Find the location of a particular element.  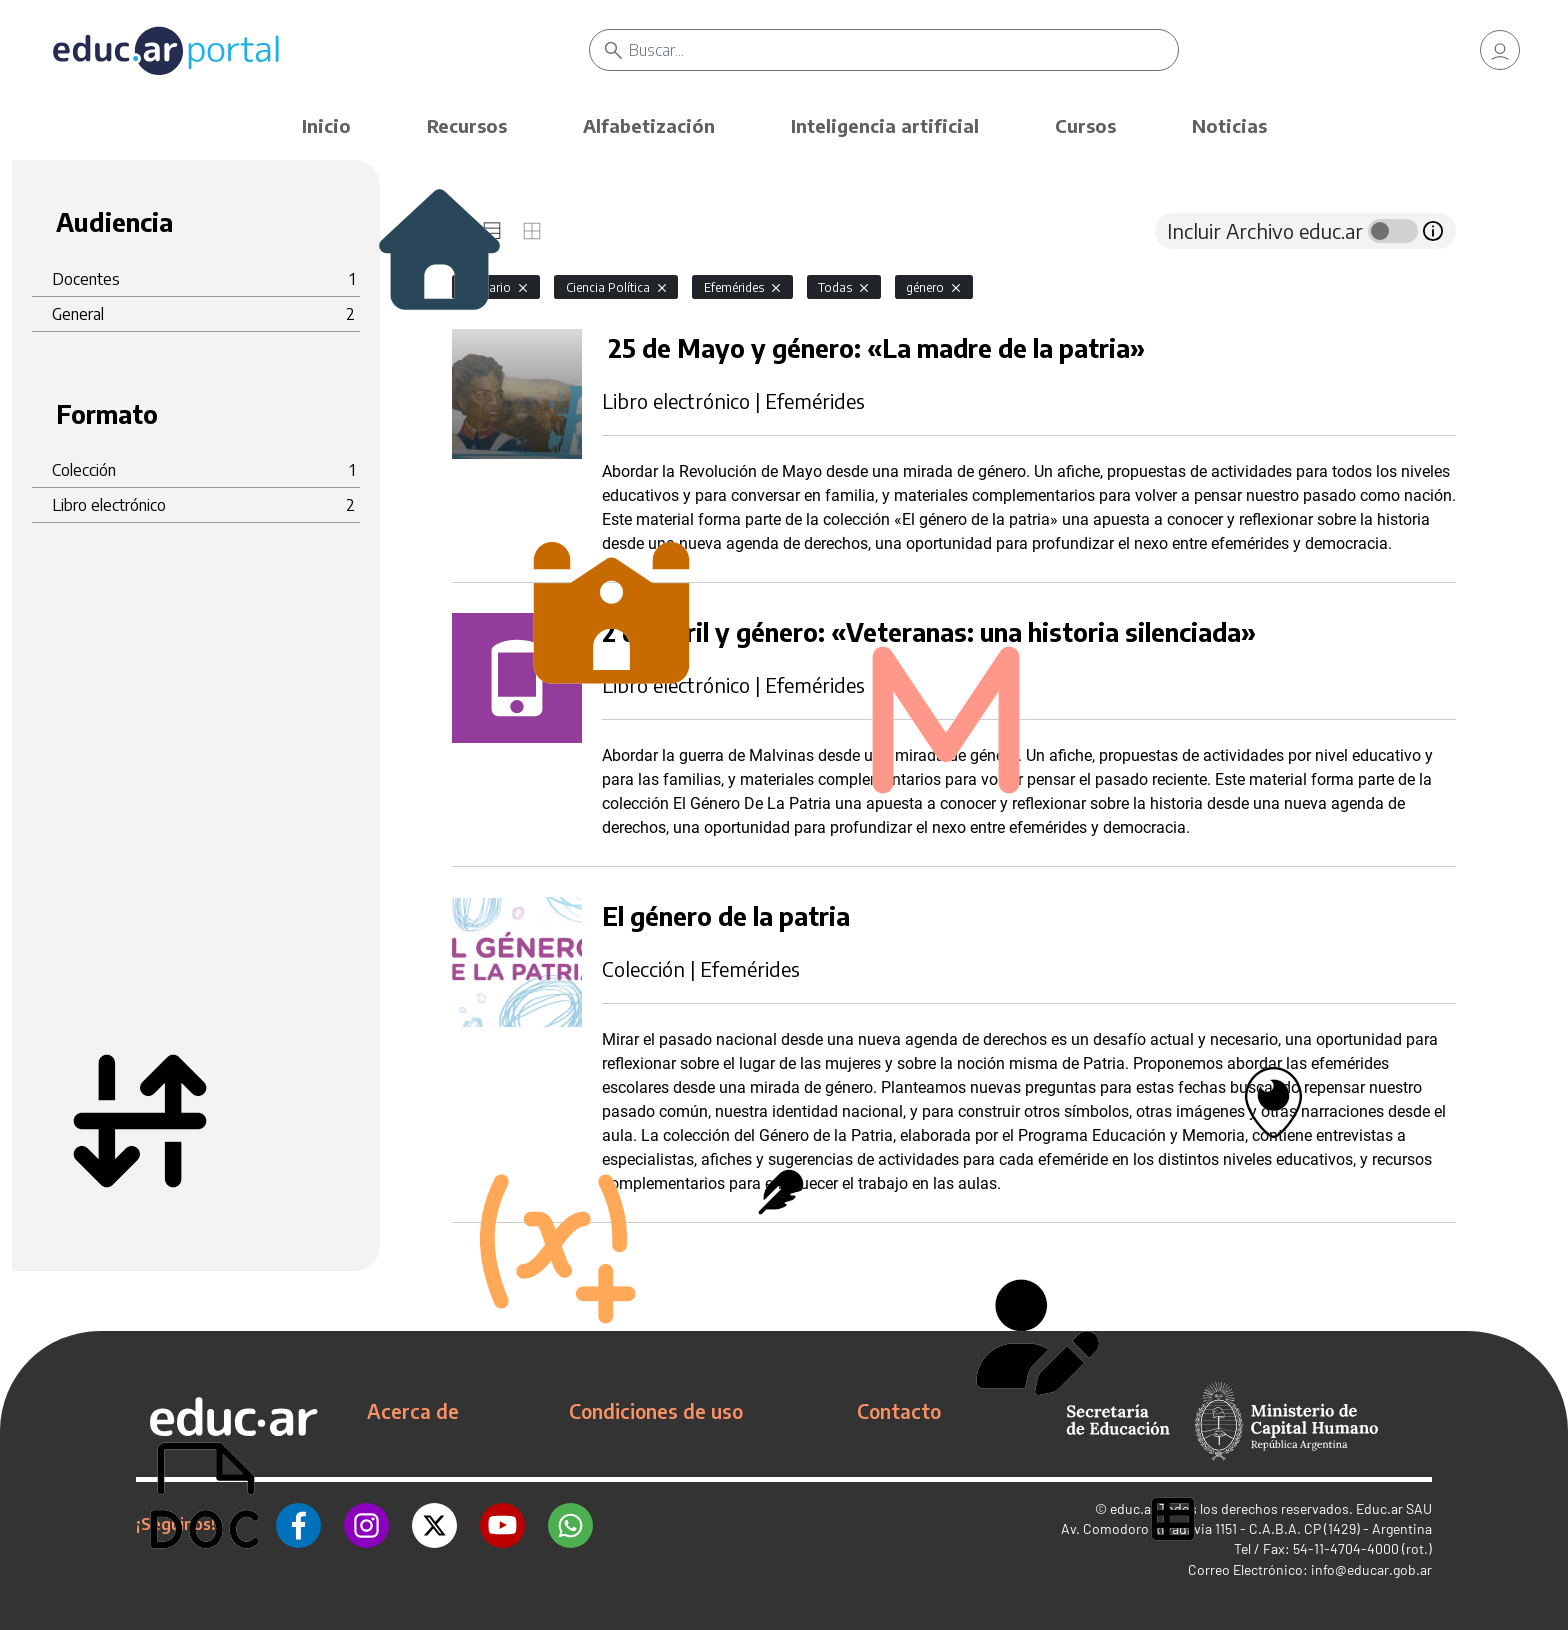

indicates items starting with the letter M is located at coordinates (946, 720).